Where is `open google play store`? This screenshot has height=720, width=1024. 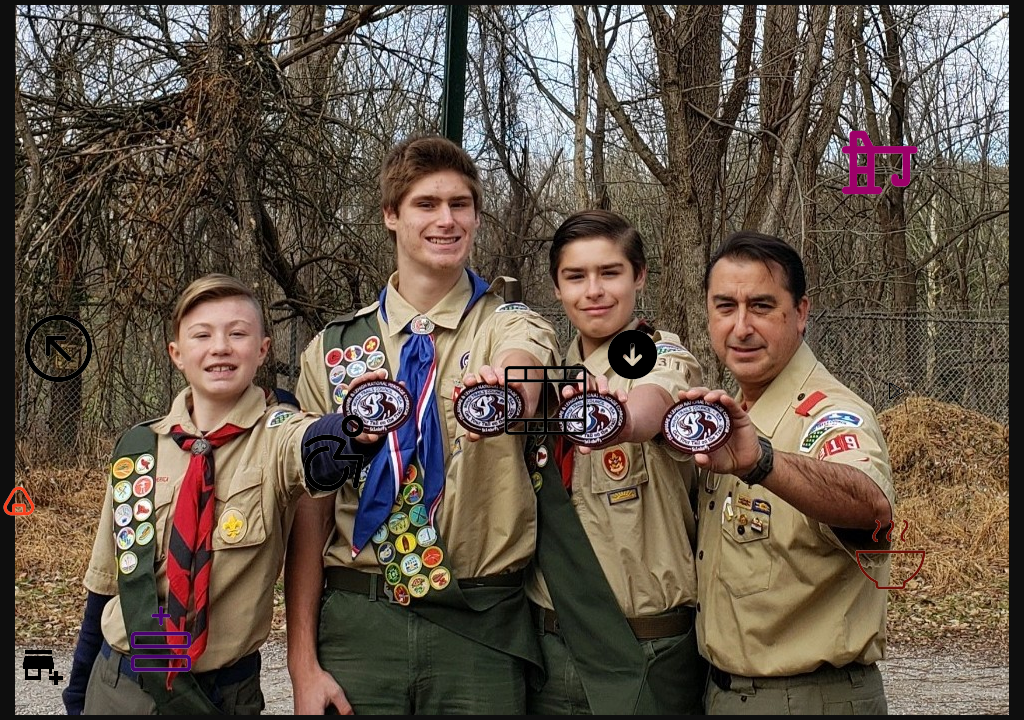 open google play store is located at coordinates (895, 391).